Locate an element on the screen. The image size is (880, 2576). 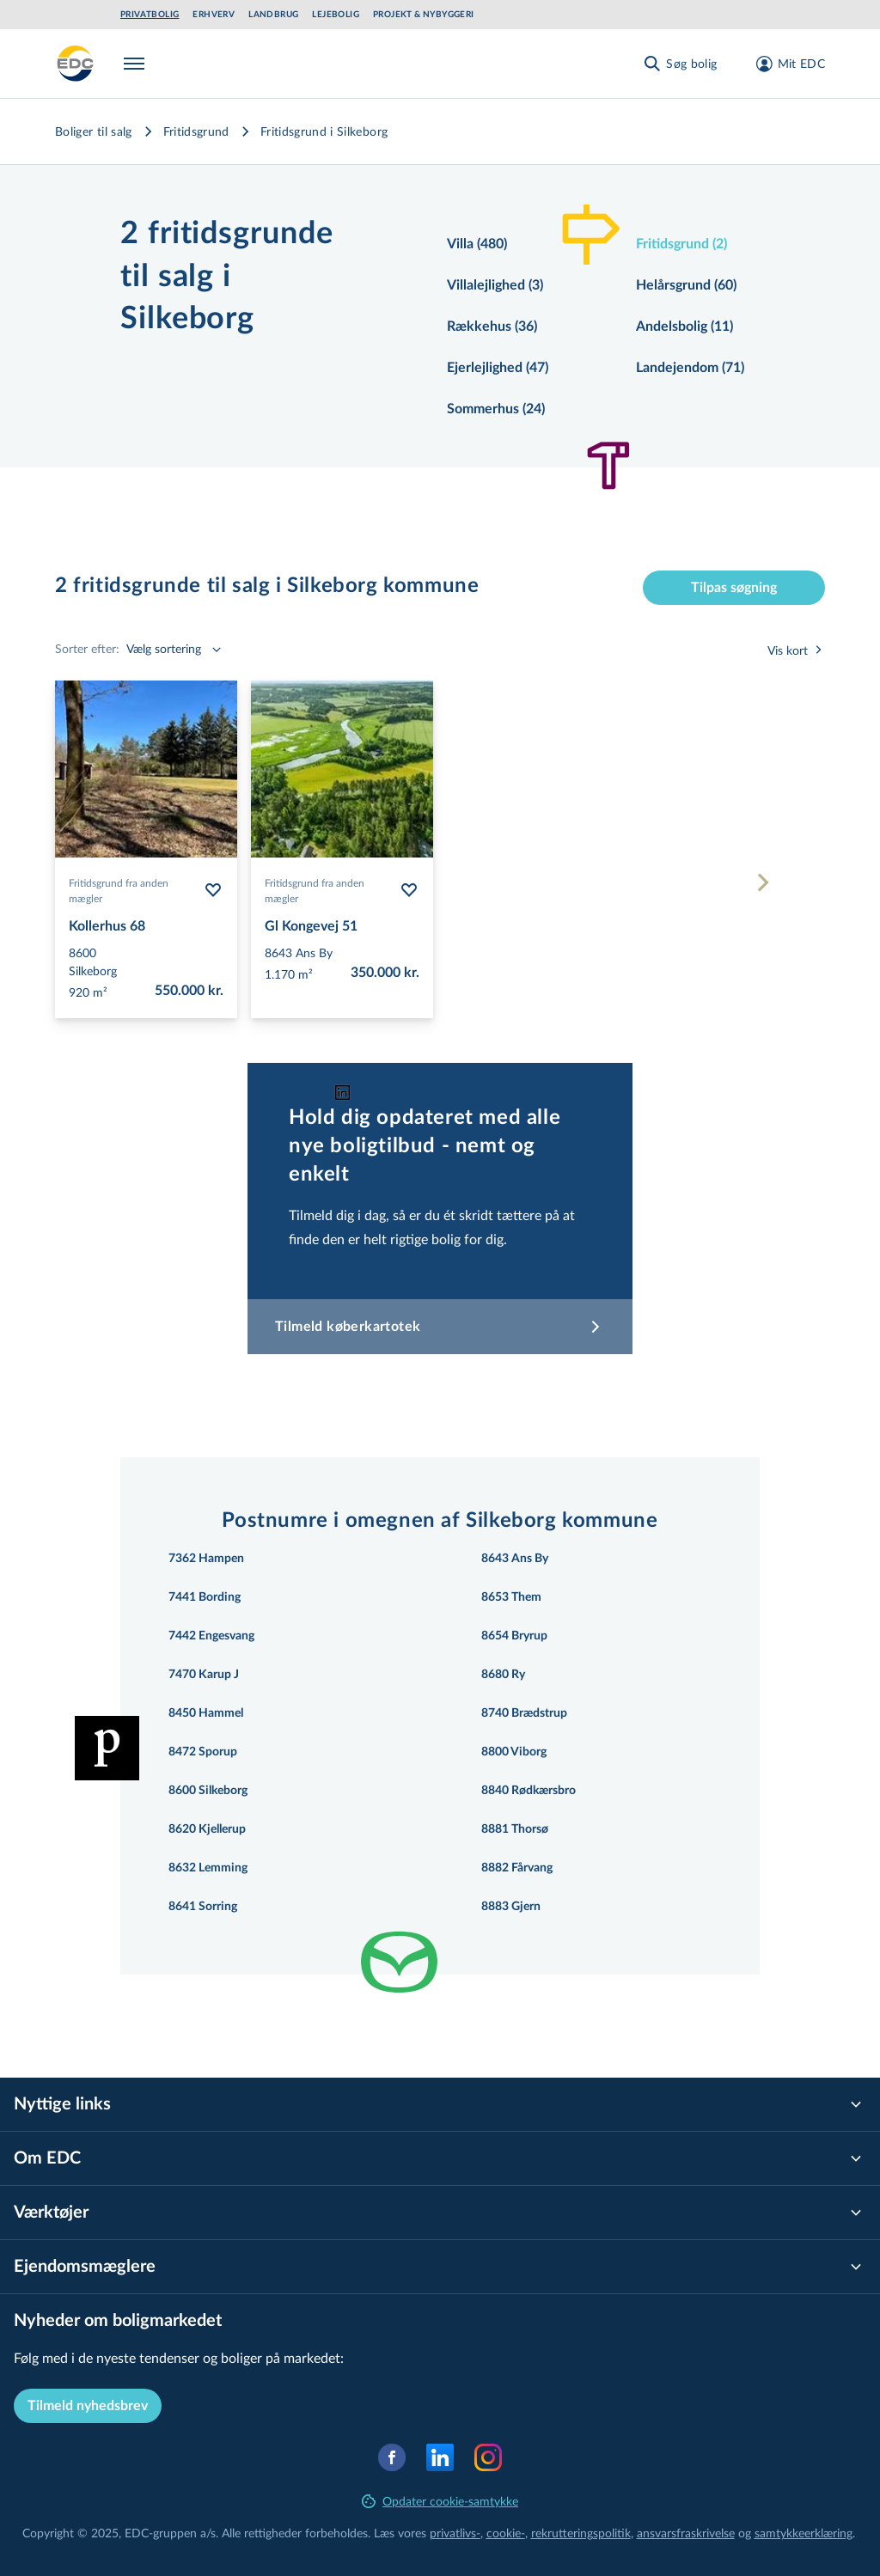
get directions or navigate to a destination is located at coordinates (590, 235).